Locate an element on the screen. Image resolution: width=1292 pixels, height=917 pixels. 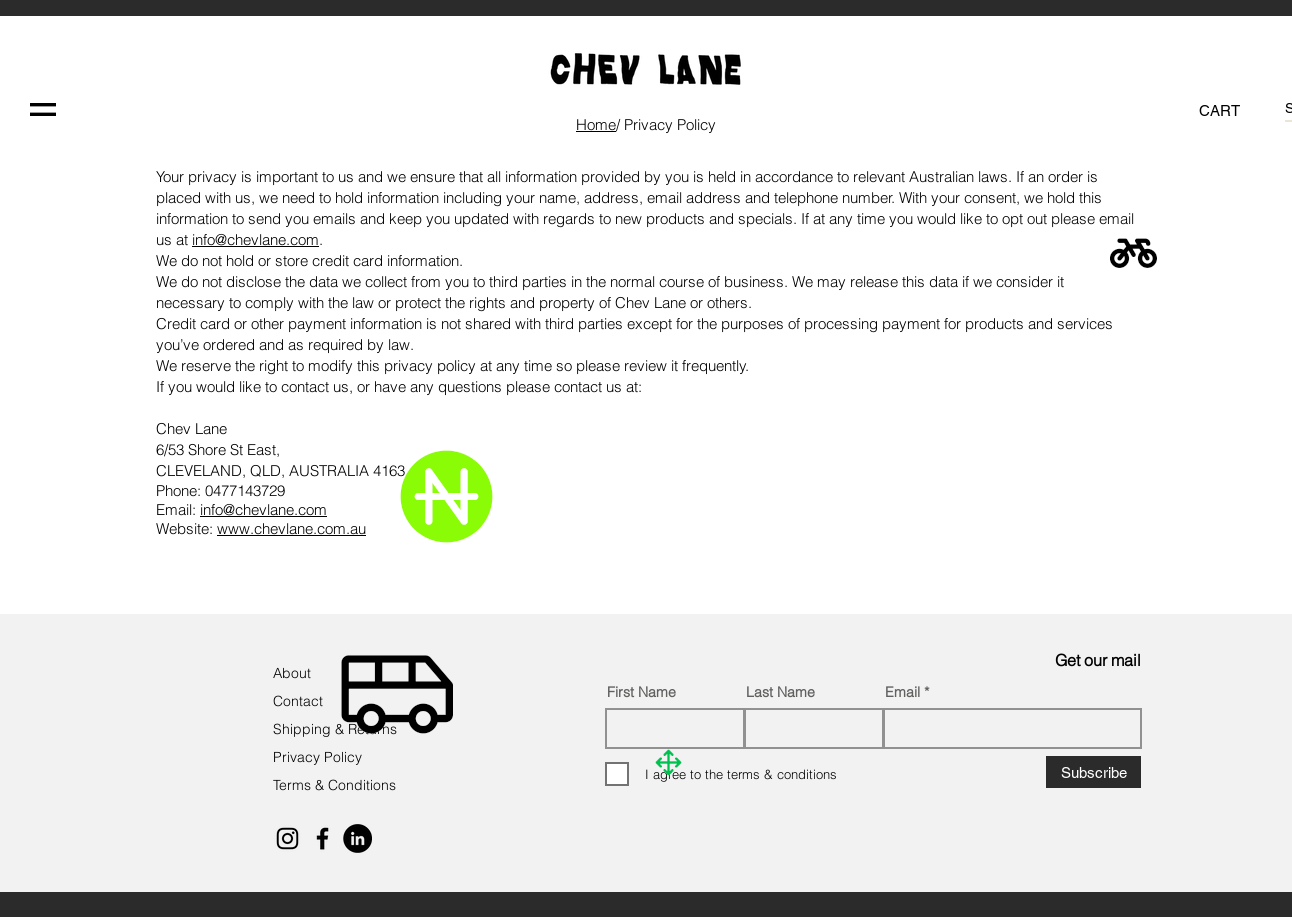
move or reposition an element is located at coordinates (668, 762).